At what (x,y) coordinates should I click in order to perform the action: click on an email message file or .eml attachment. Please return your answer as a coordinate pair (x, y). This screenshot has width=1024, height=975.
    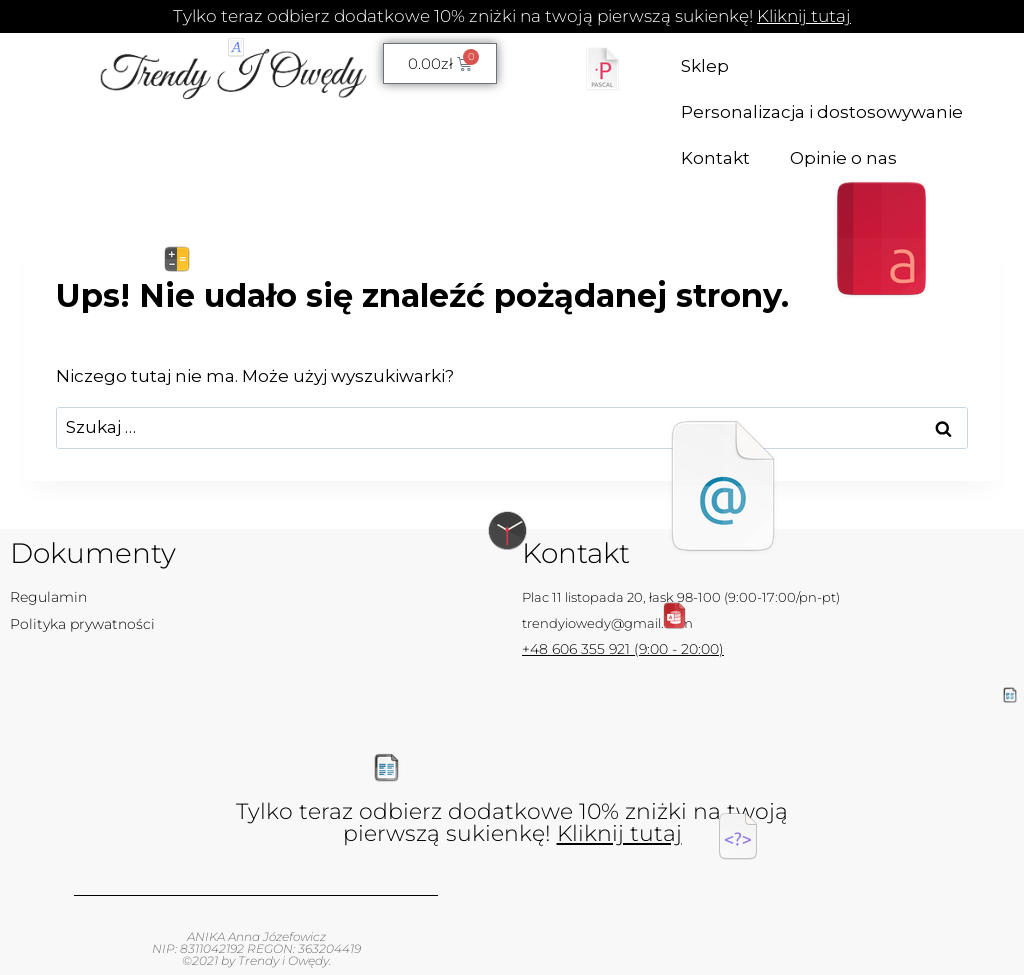
    Looking at the image, I should click on (723, 486).